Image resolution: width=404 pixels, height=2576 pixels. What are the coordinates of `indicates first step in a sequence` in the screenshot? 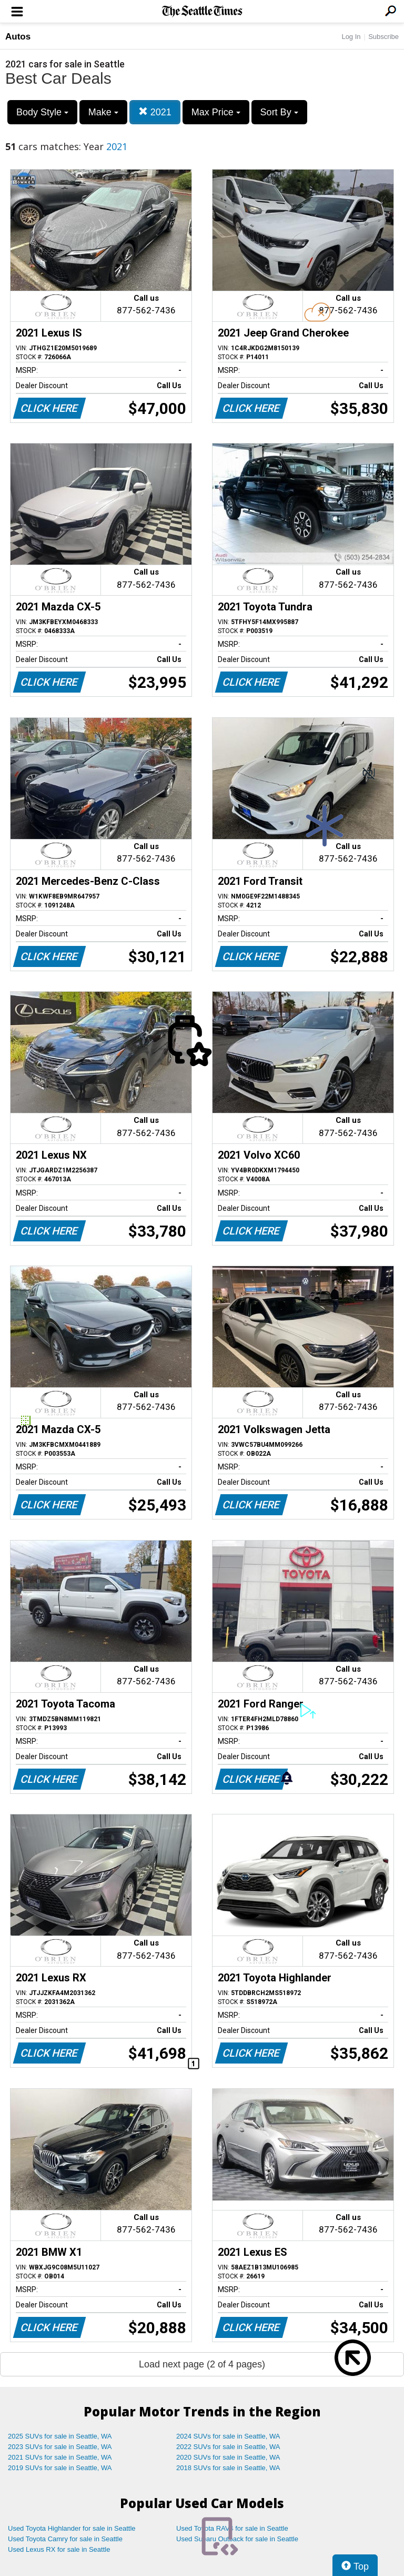 It's located at (194, 2064).